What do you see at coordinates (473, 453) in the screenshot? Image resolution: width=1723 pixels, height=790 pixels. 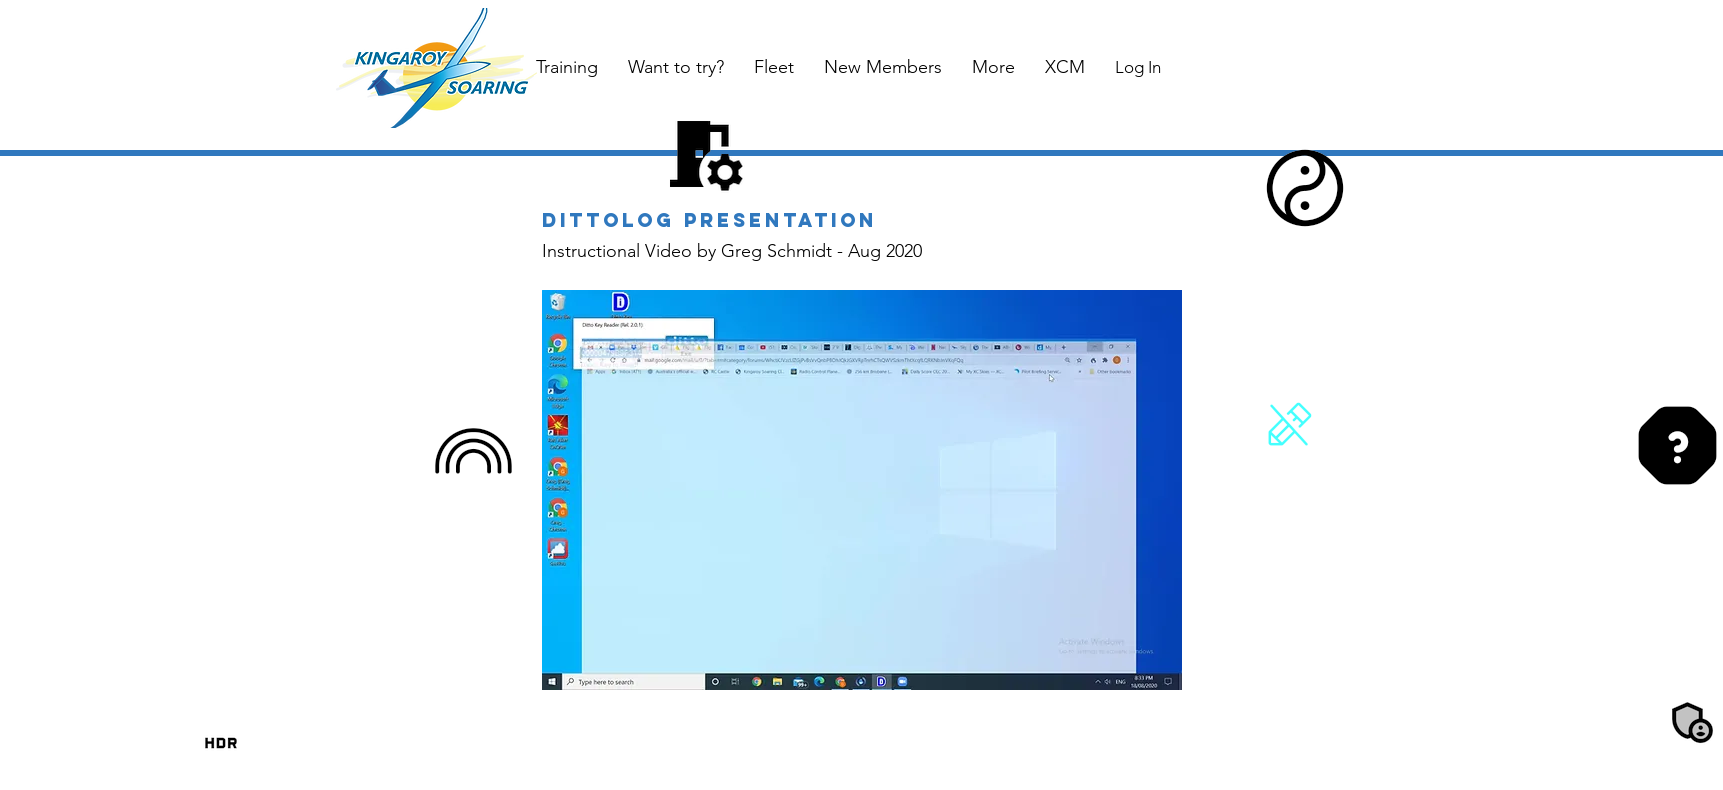 I see `indicates pride or LGBTQ+ related content` at bounding box center [473, 453].